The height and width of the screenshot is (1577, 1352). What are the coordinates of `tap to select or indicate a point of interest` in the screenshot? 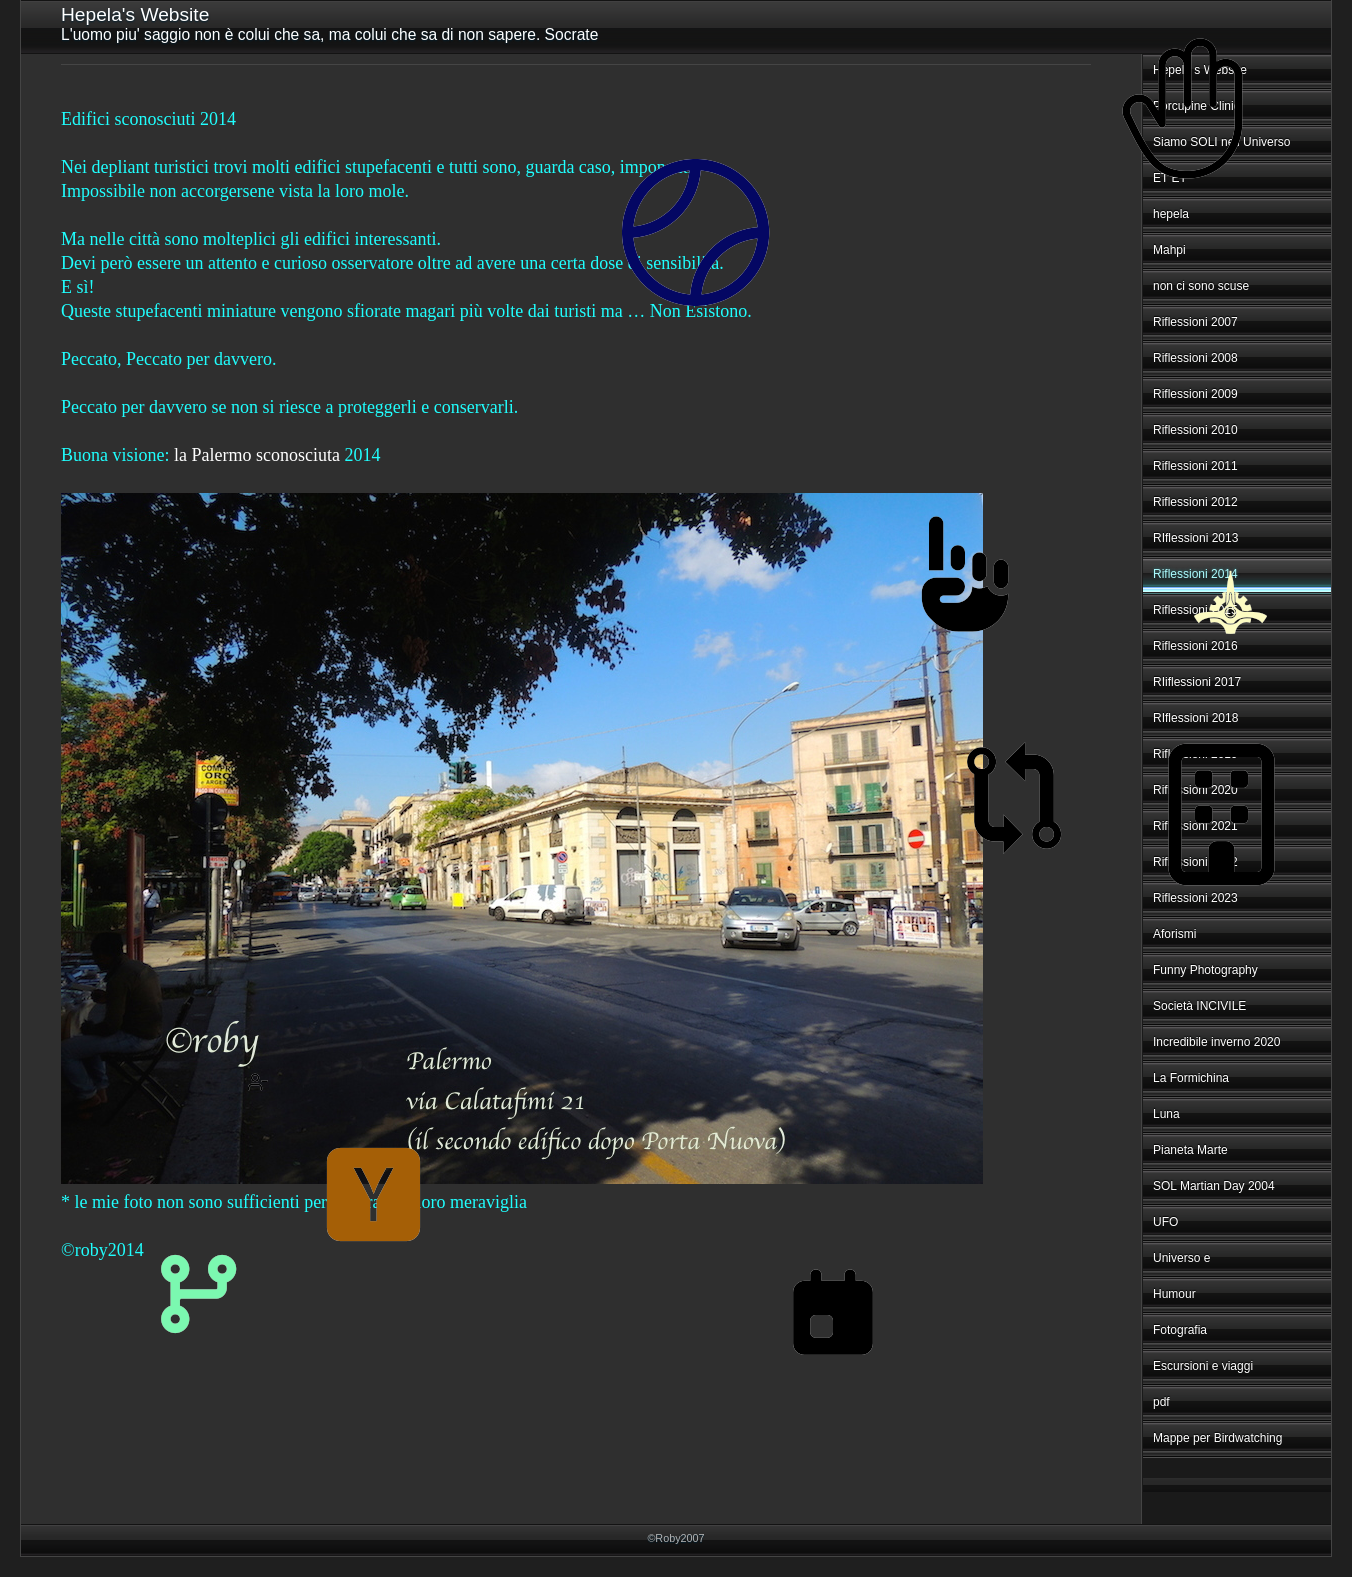 It's located at (965, 574).